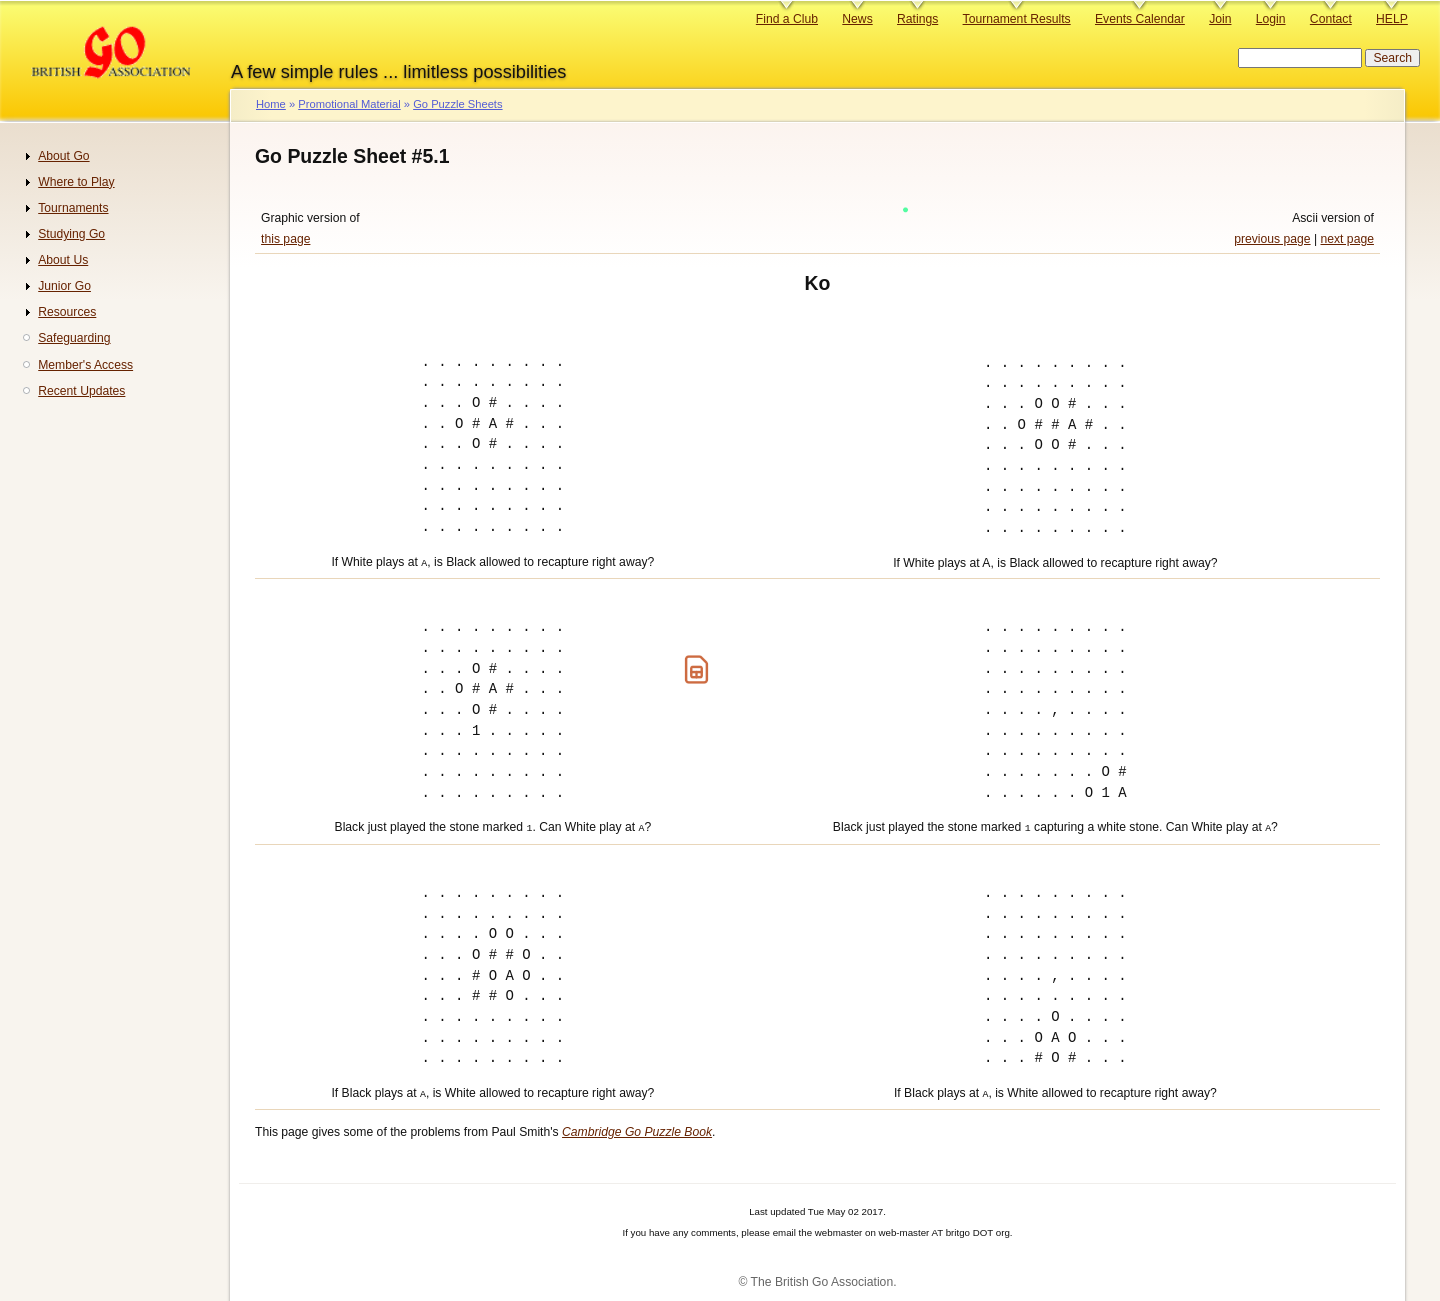 The width and height of the screenshot is (1440, 1301). What do you see at coordinates (696, 669) in the screenshot?
I see `manage SIM card settings` at bounding box center [696, 669].